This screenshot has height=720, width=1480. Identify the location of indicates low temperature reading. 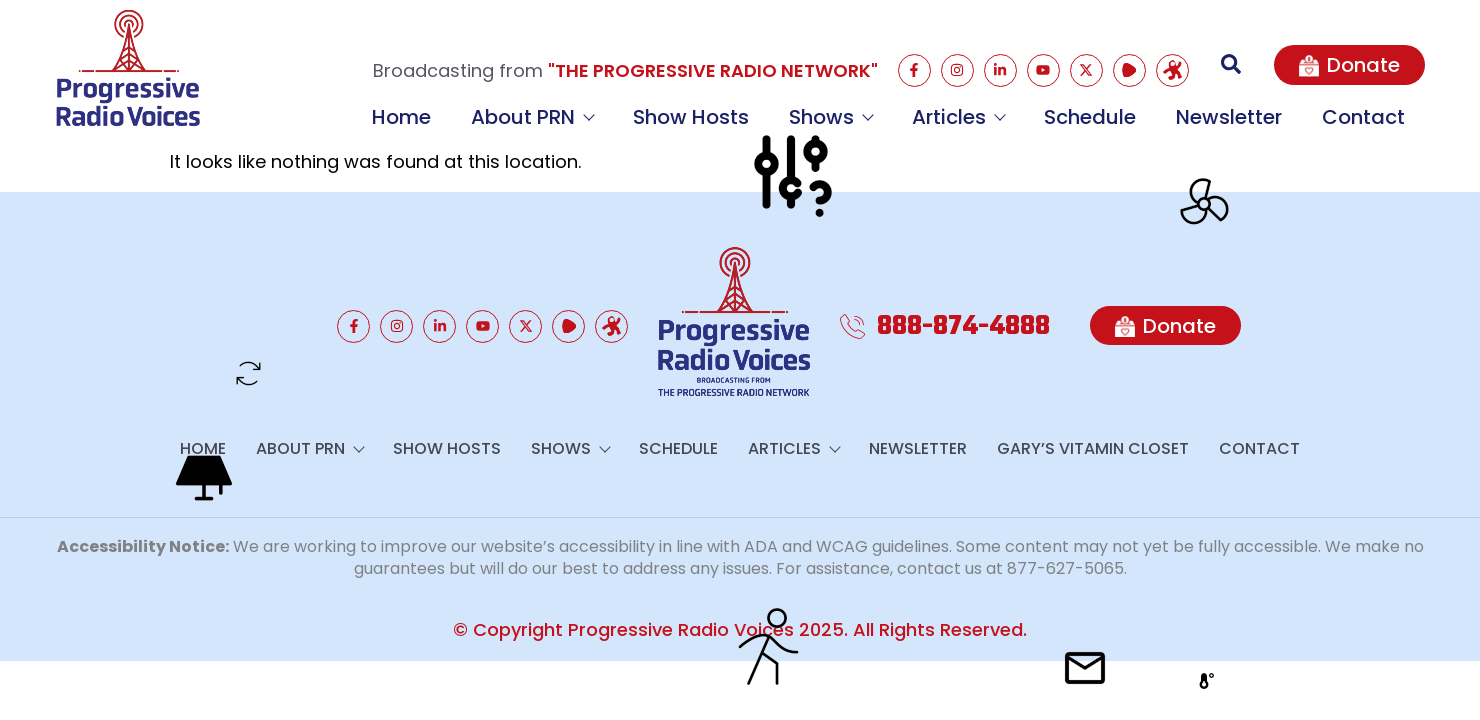
(1206, 681).